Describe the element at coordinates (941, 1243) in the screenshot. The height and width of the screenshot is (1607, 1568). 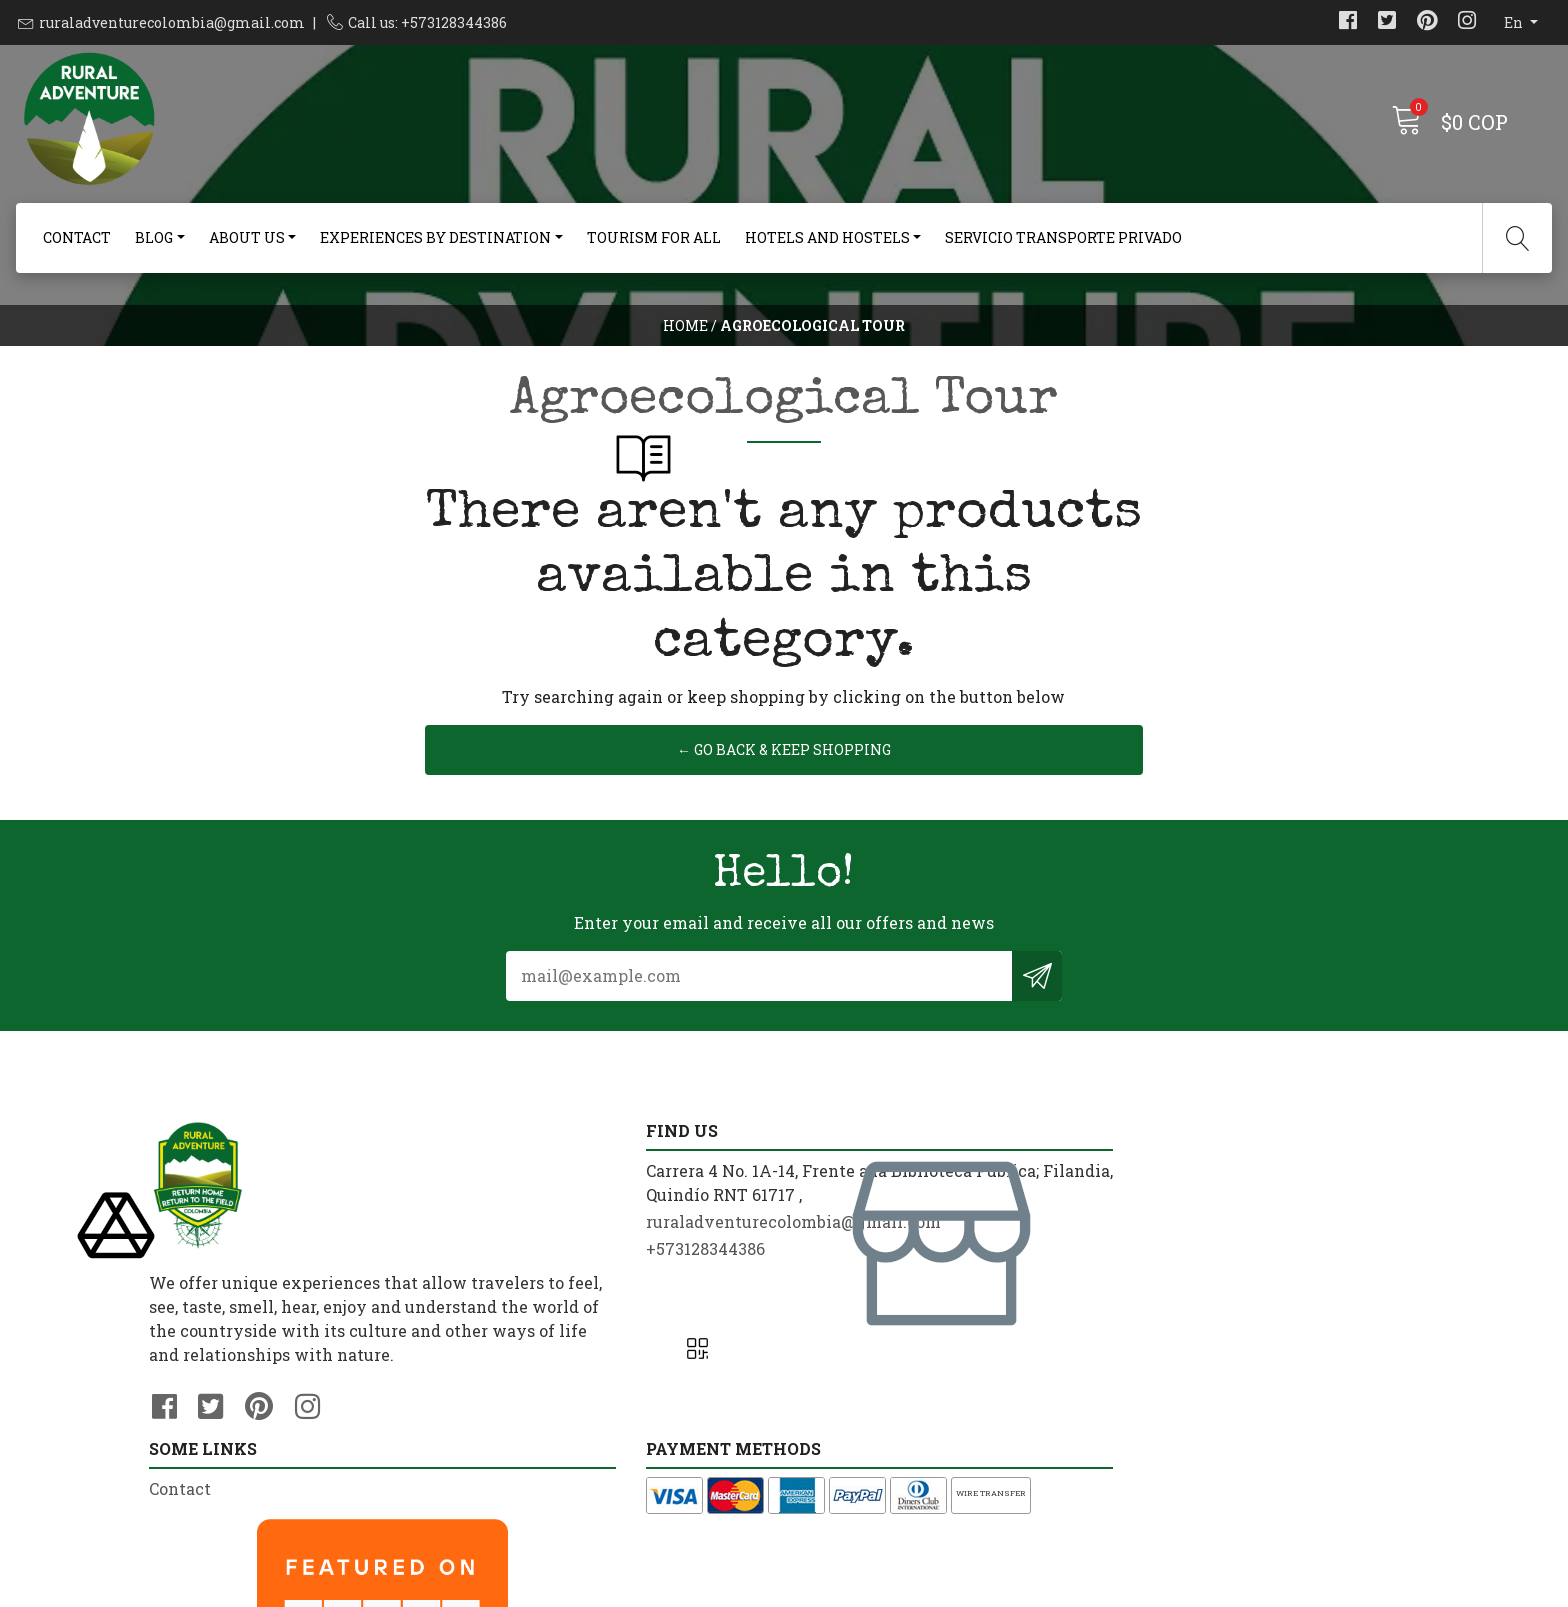
I see `browse the online store or marketplace` at that location.